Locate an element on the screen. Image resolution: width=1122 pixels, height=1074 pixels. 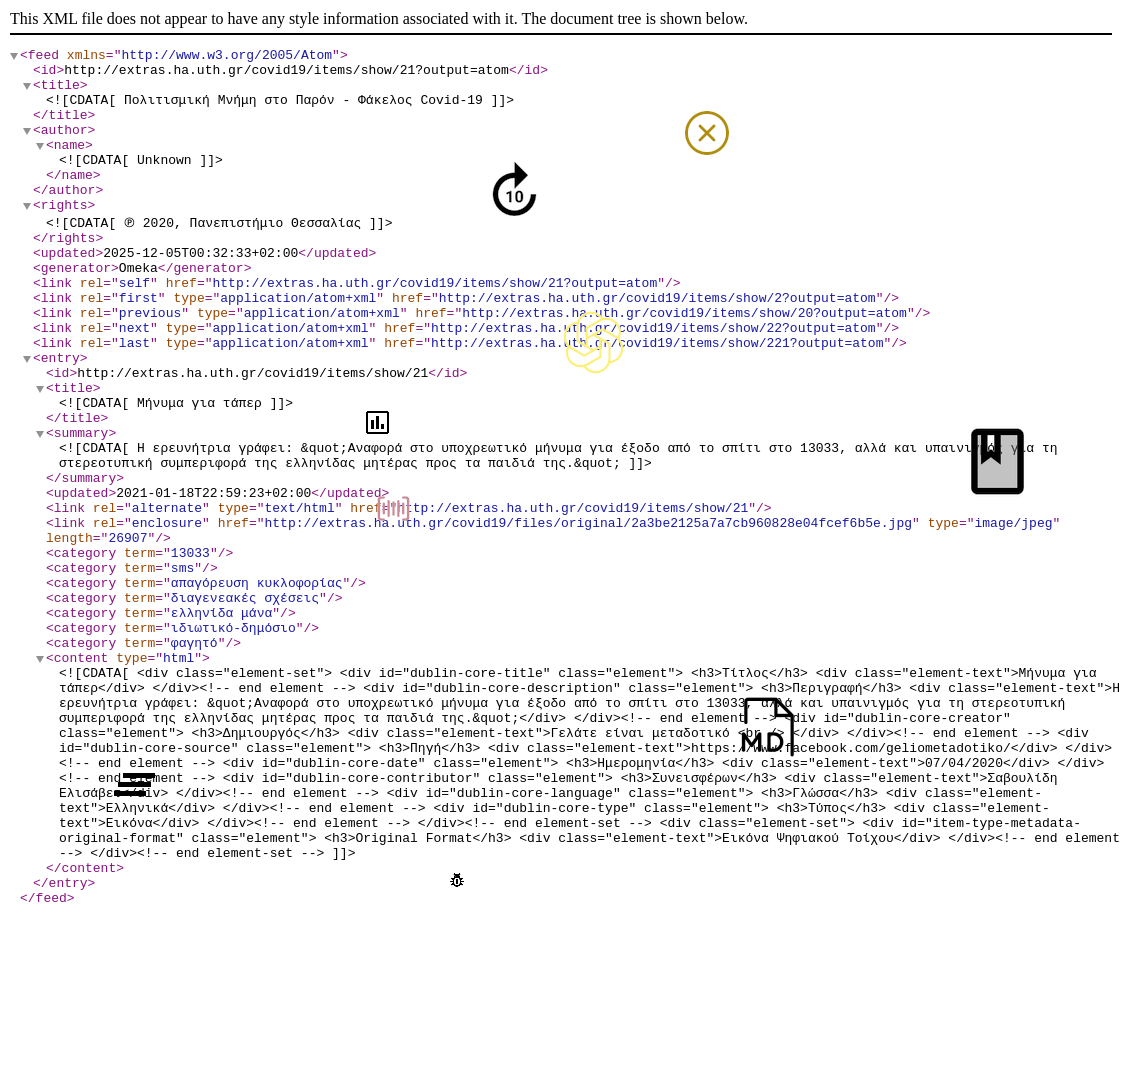
clear all notifications or messages is located at coordinates (134, 784).